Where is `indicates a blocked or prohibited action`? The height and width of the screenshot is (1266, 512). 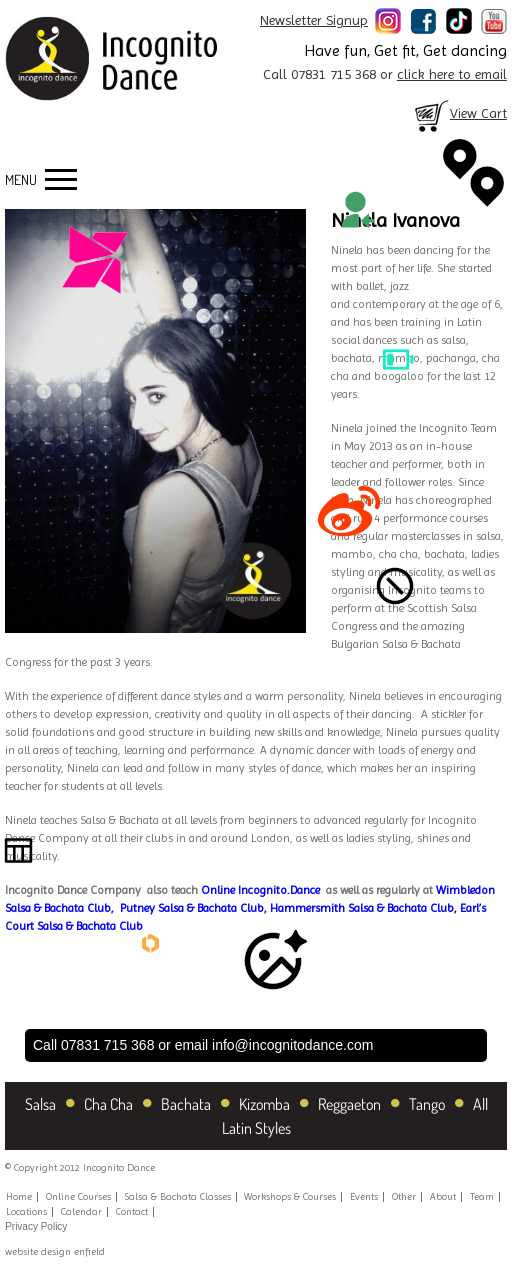 indicates a blocked or prohibited action is located at coordinates (395, 586).